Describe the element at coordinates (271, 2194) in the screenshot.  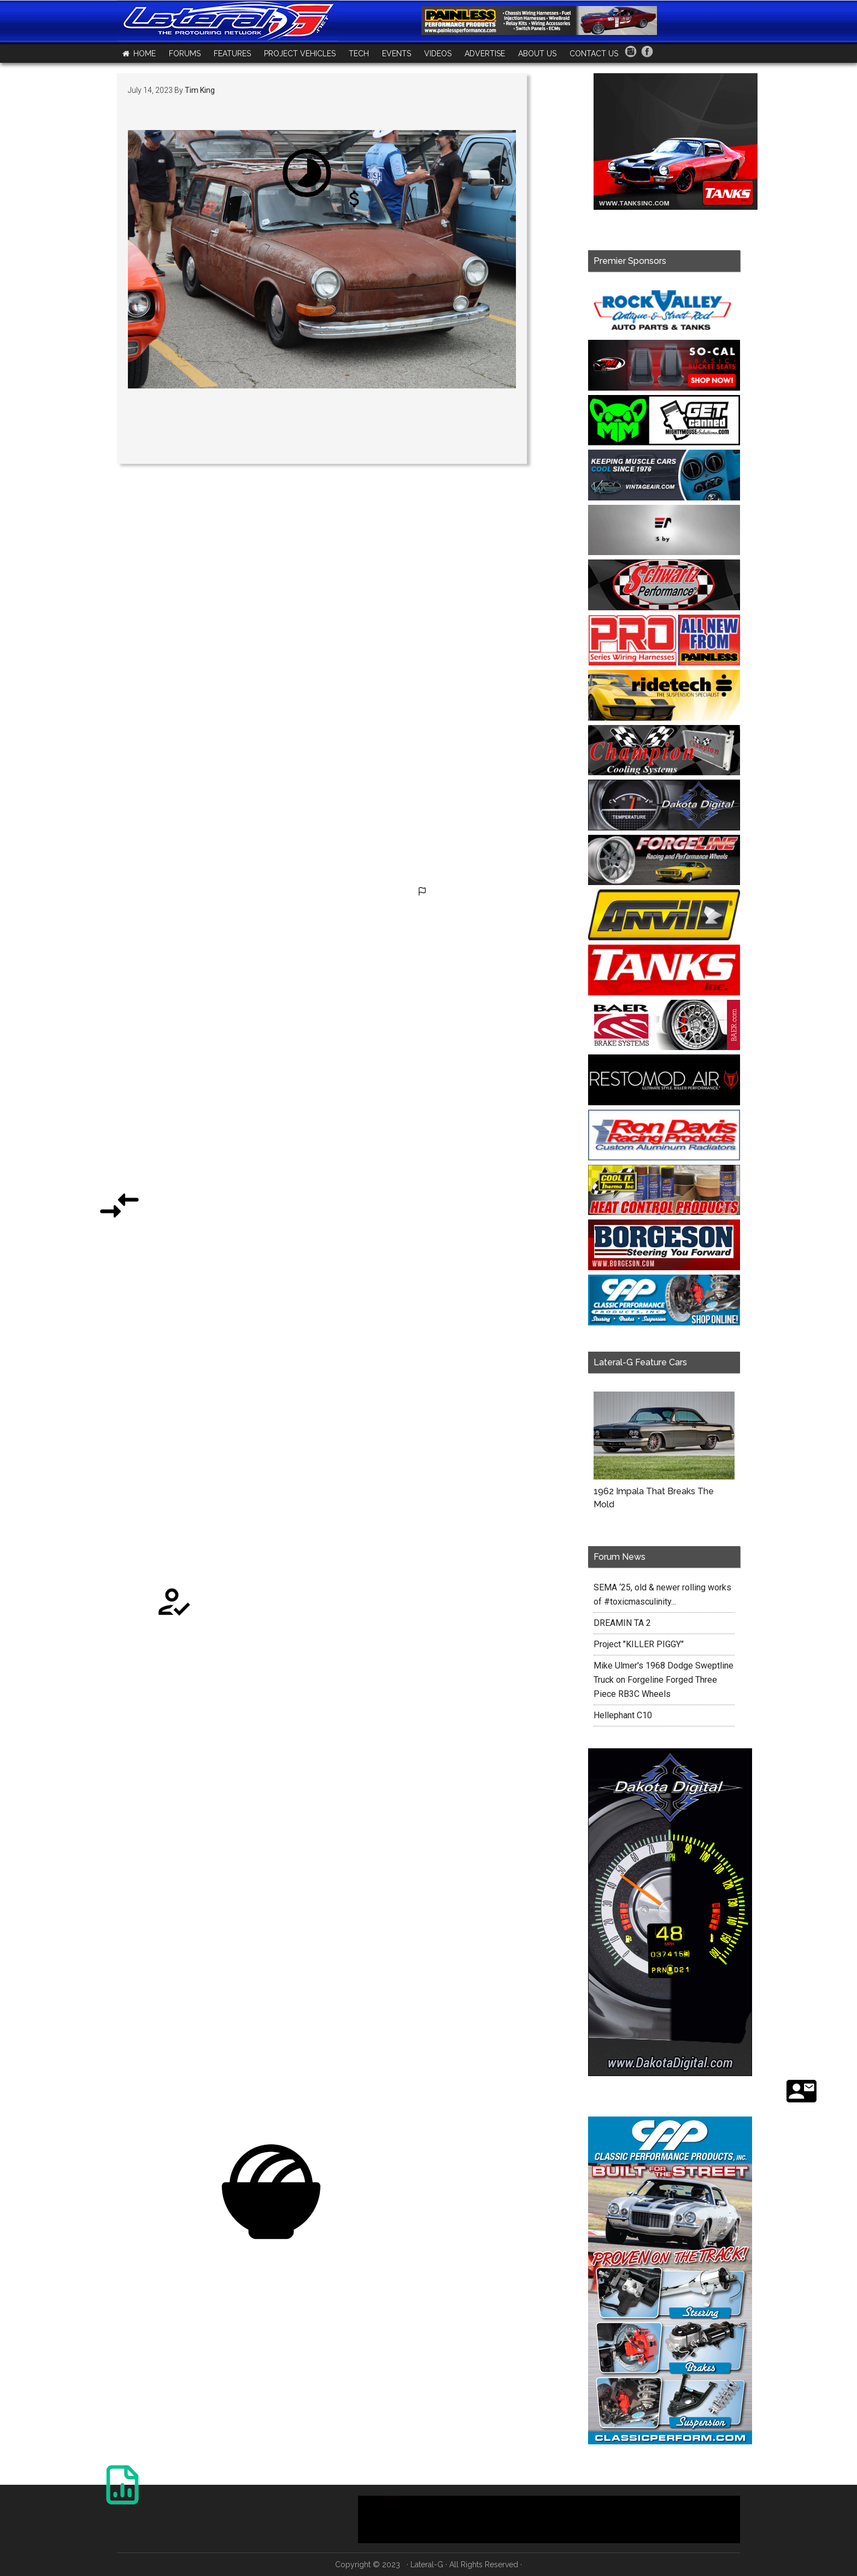
I see `view food or meal options` at that location.